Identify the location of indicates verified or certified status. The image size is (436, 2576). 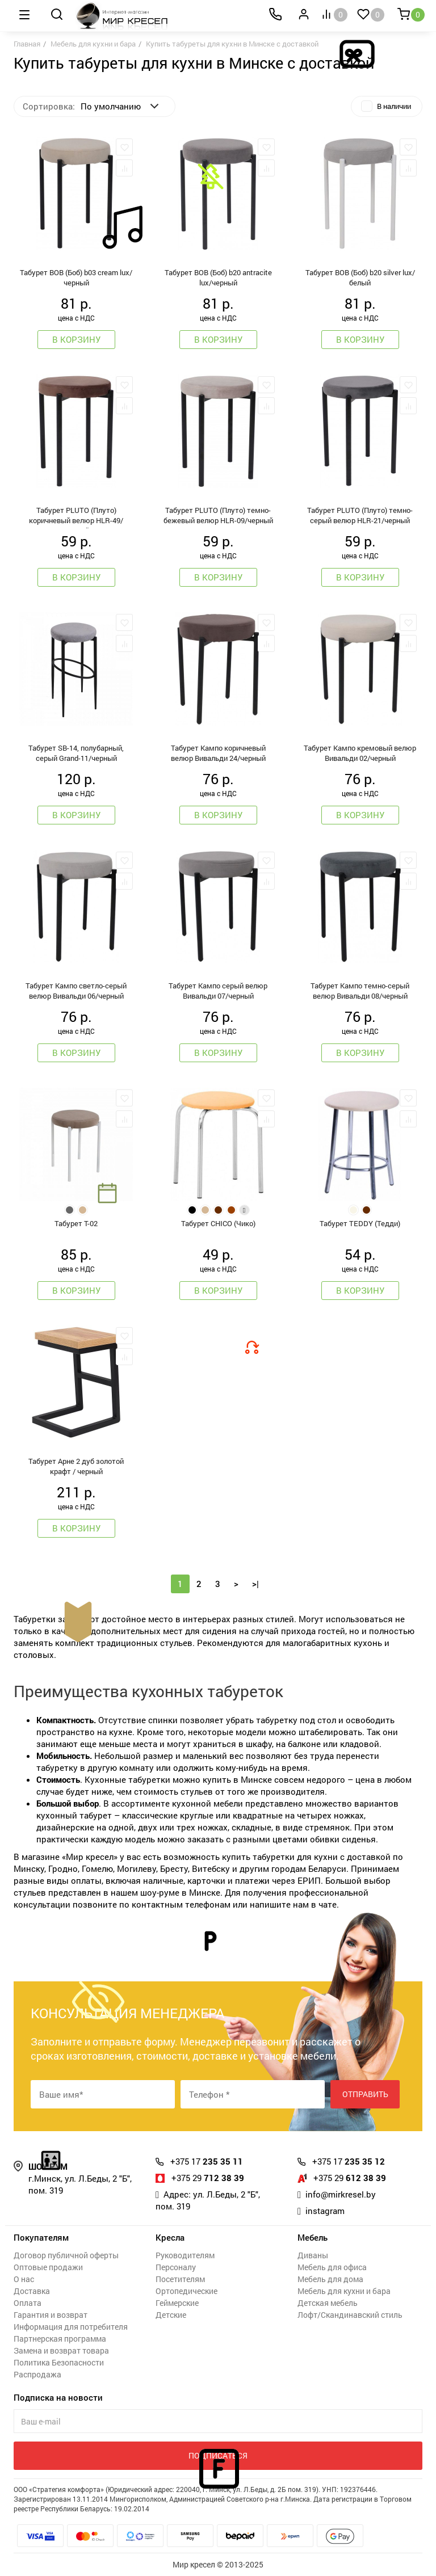
(78, 1622).